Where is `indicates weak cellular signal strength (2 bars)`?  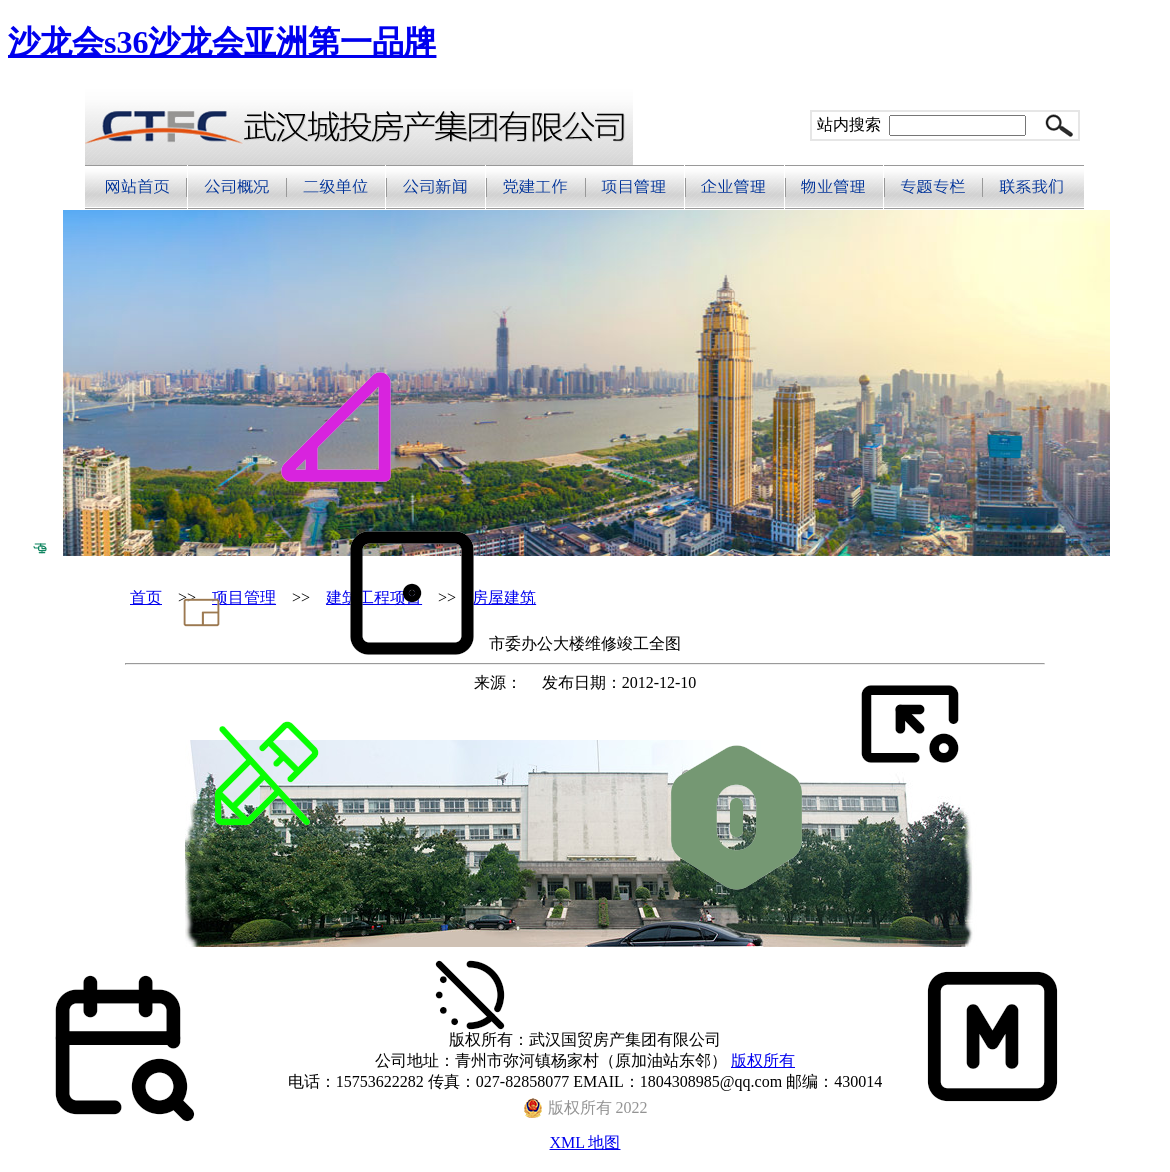
indicates weak cellular signal strength (2 bars) is located at coordinates (336, 427).